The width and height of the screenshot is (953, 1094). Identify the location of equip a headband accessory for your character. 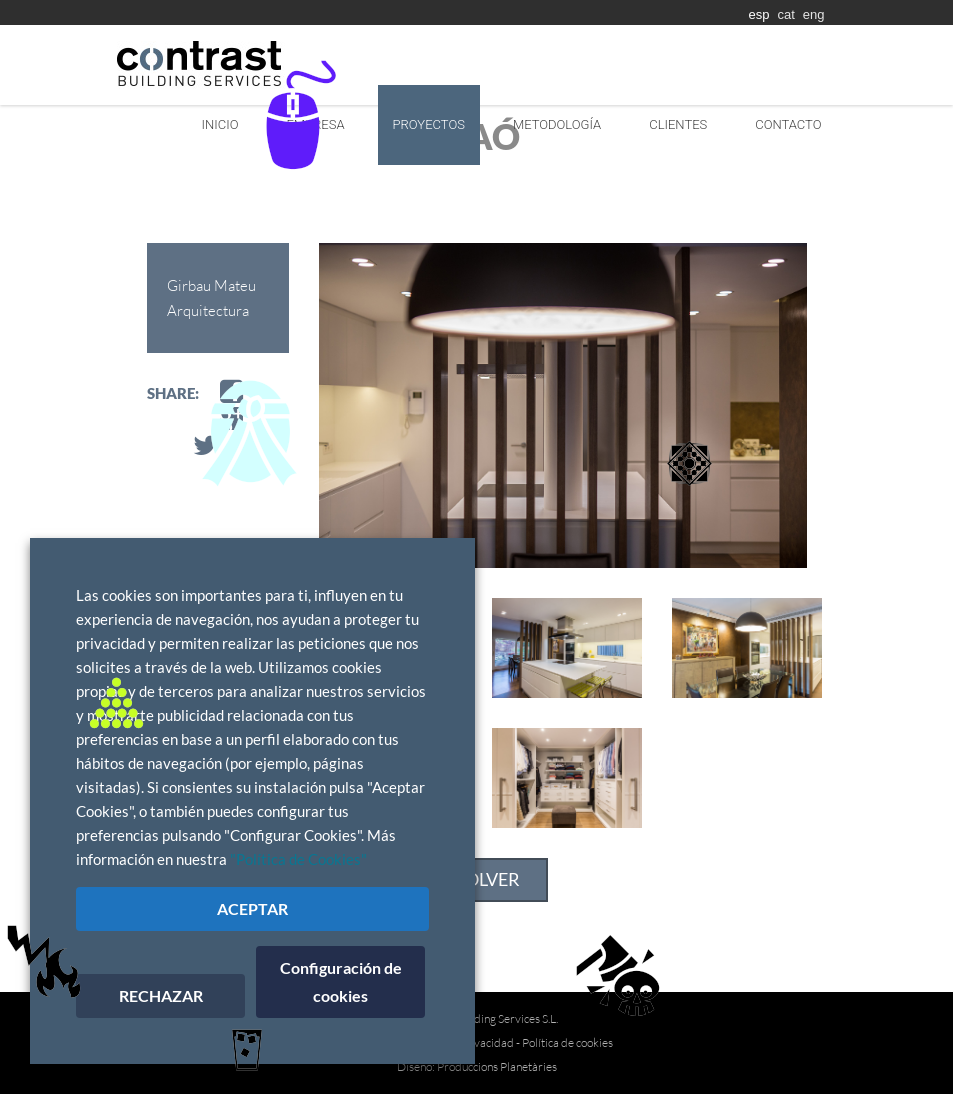
(250, 433).